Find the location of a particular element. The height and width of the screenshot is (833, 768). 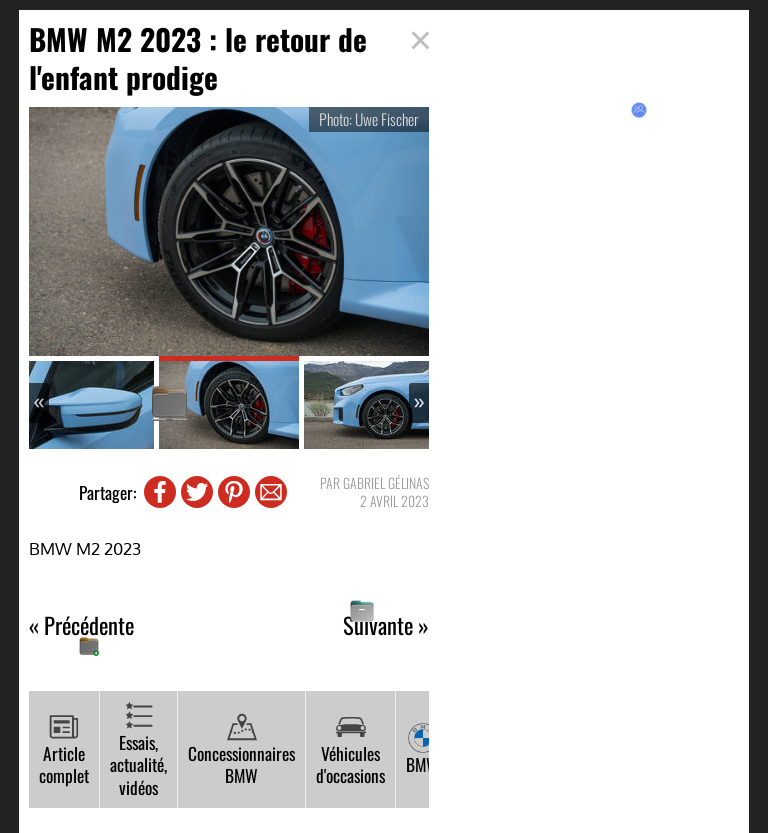

access user account settings is located at coordinates (639, 110).